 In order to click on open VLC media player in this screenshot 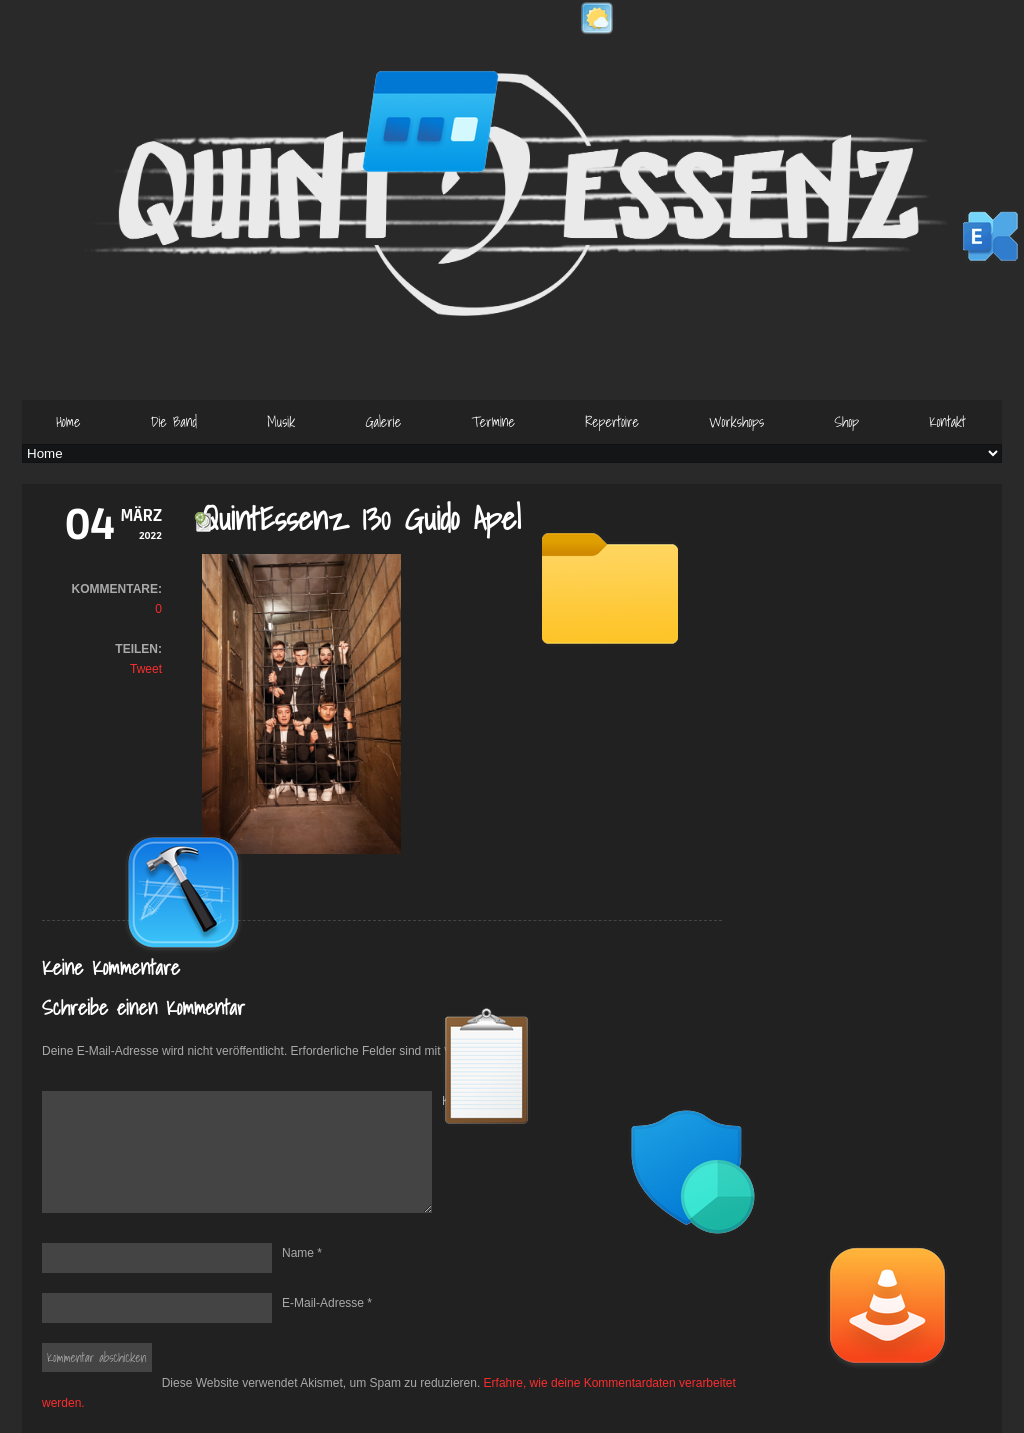, I will do `click(887, 1305)`.